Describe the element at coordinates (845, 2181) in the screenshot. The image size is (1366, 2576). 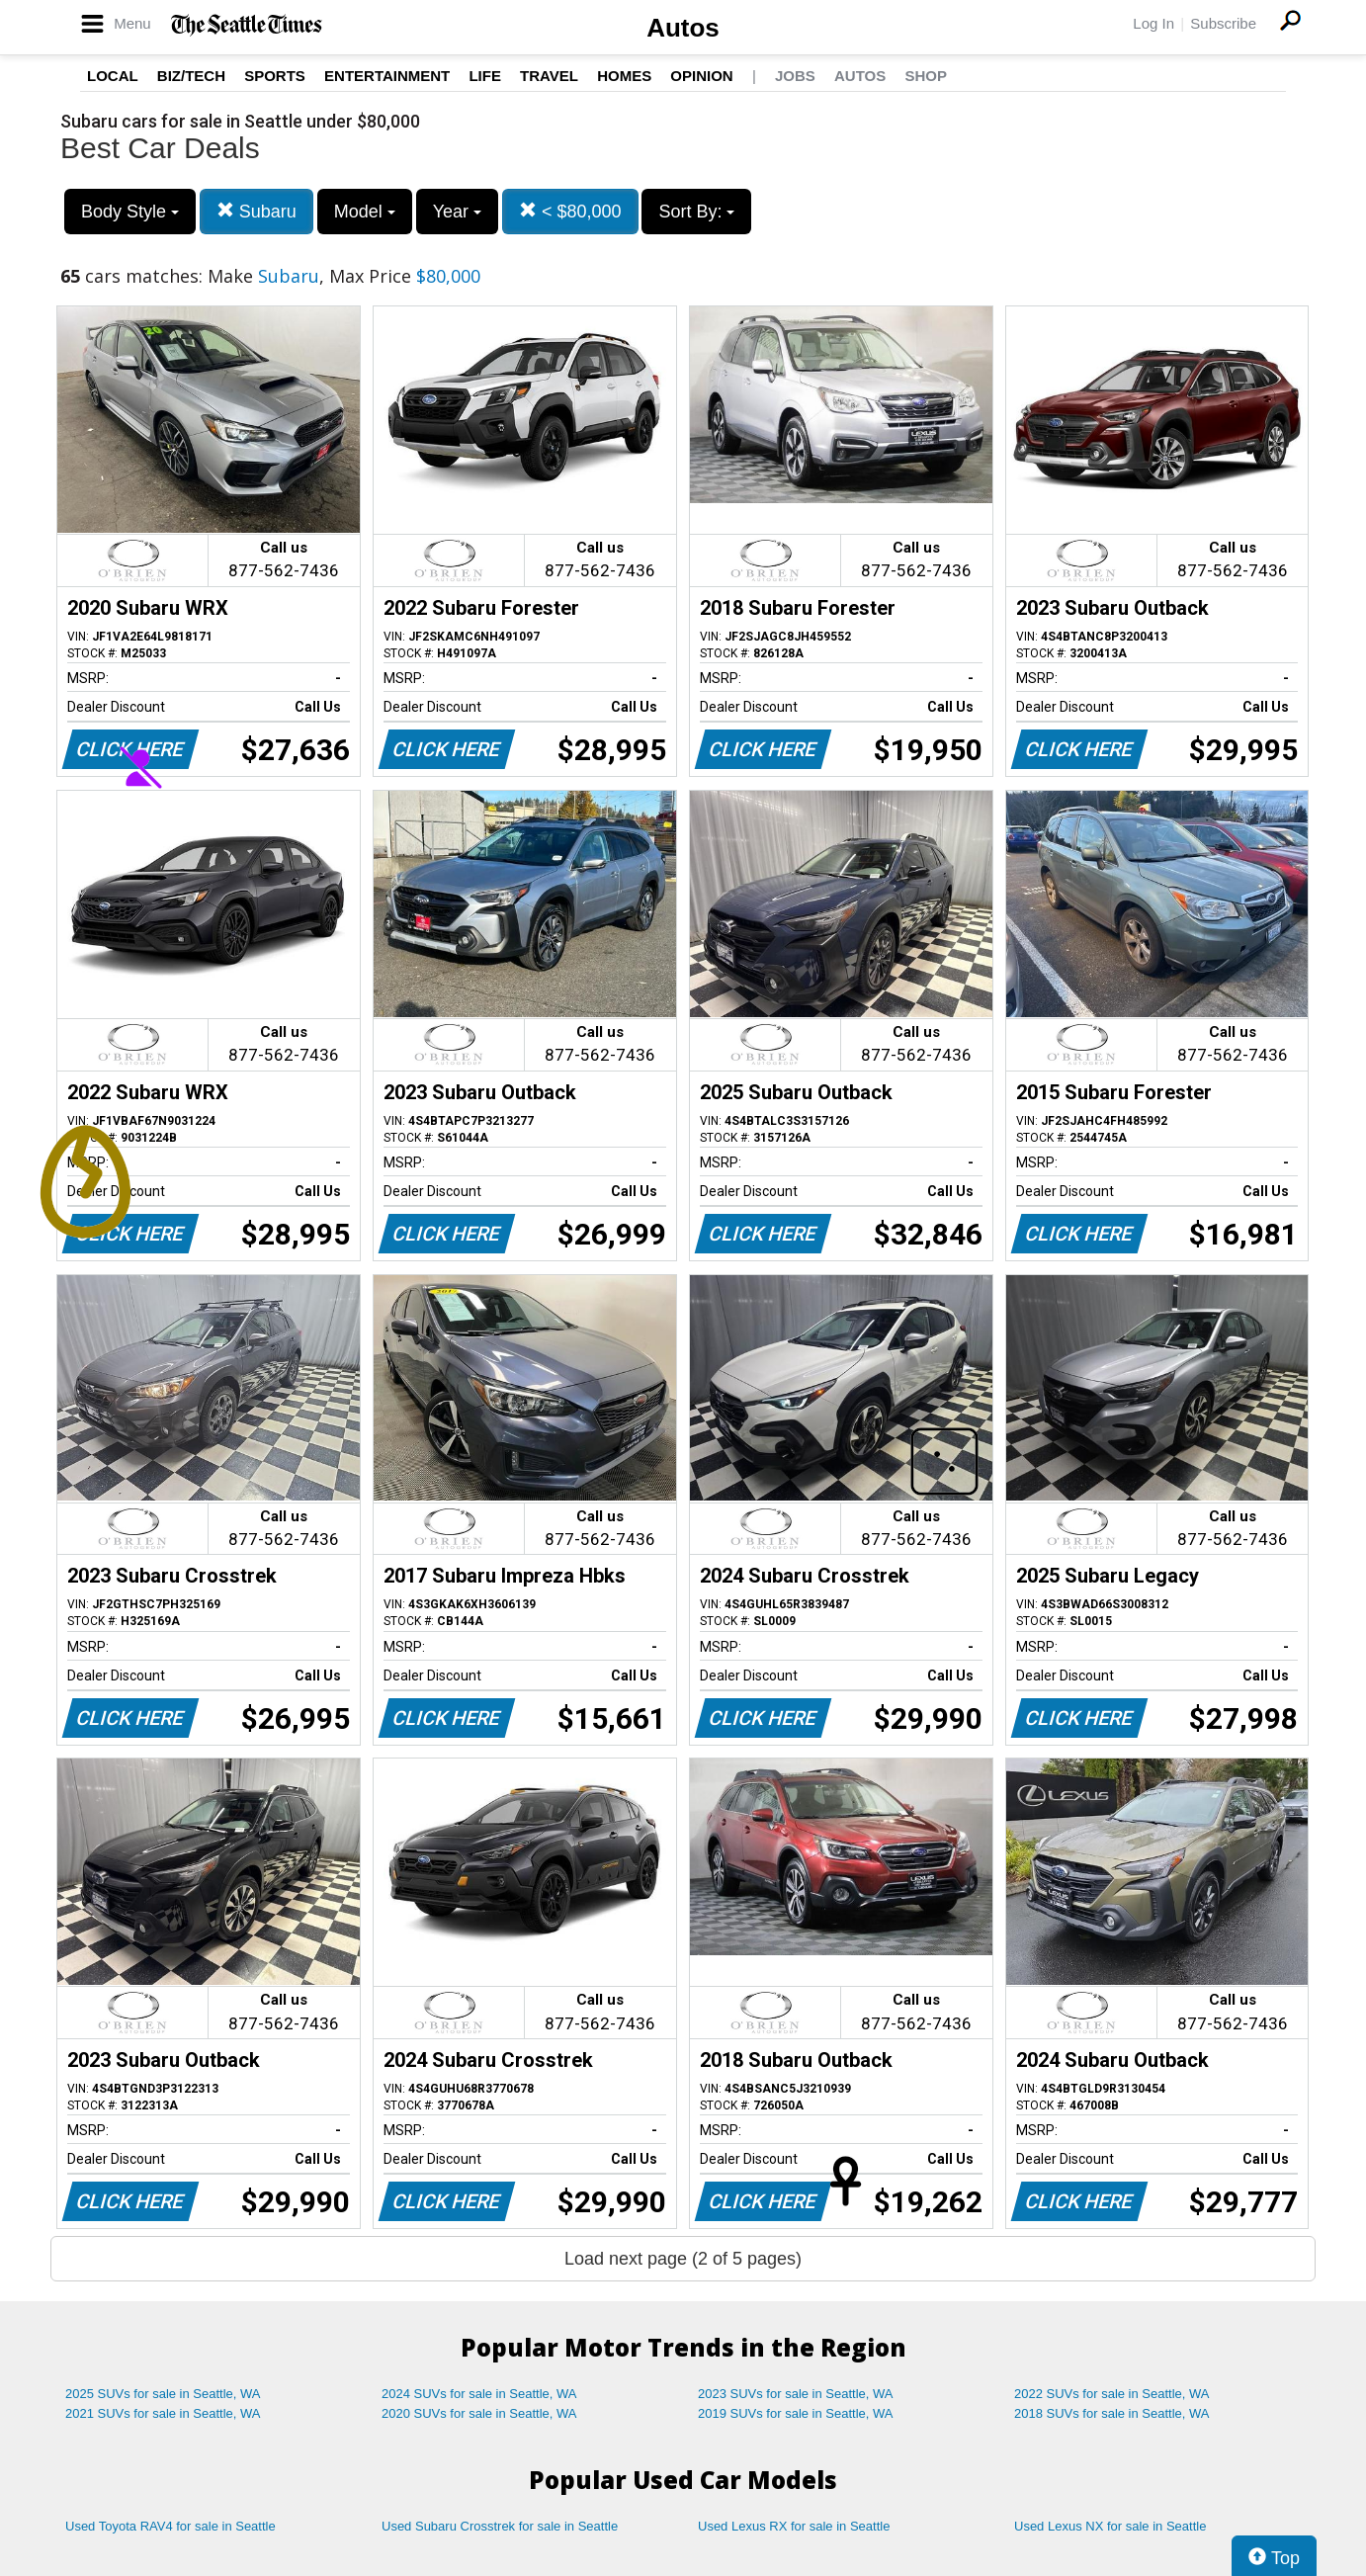
I see `indicates egyptian or ancient history content` at that location.